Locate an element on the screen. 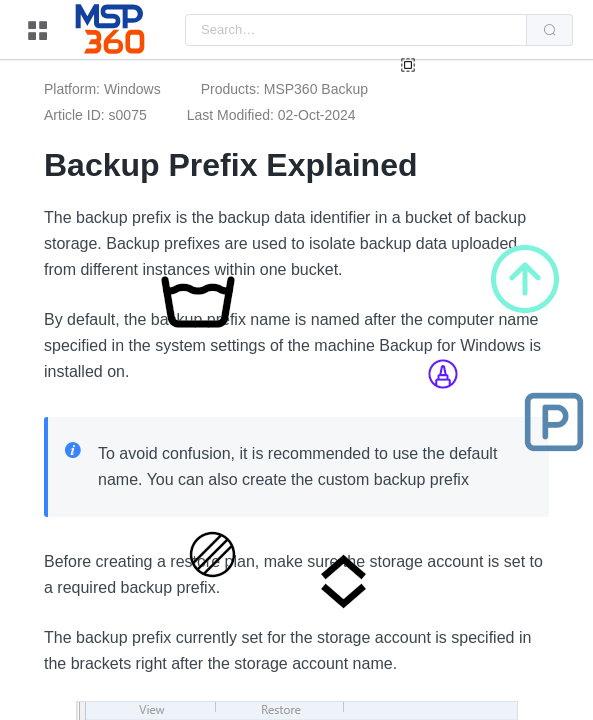 The image size is (593, 720). select all items in the current view is located at coordinates (408, 65).